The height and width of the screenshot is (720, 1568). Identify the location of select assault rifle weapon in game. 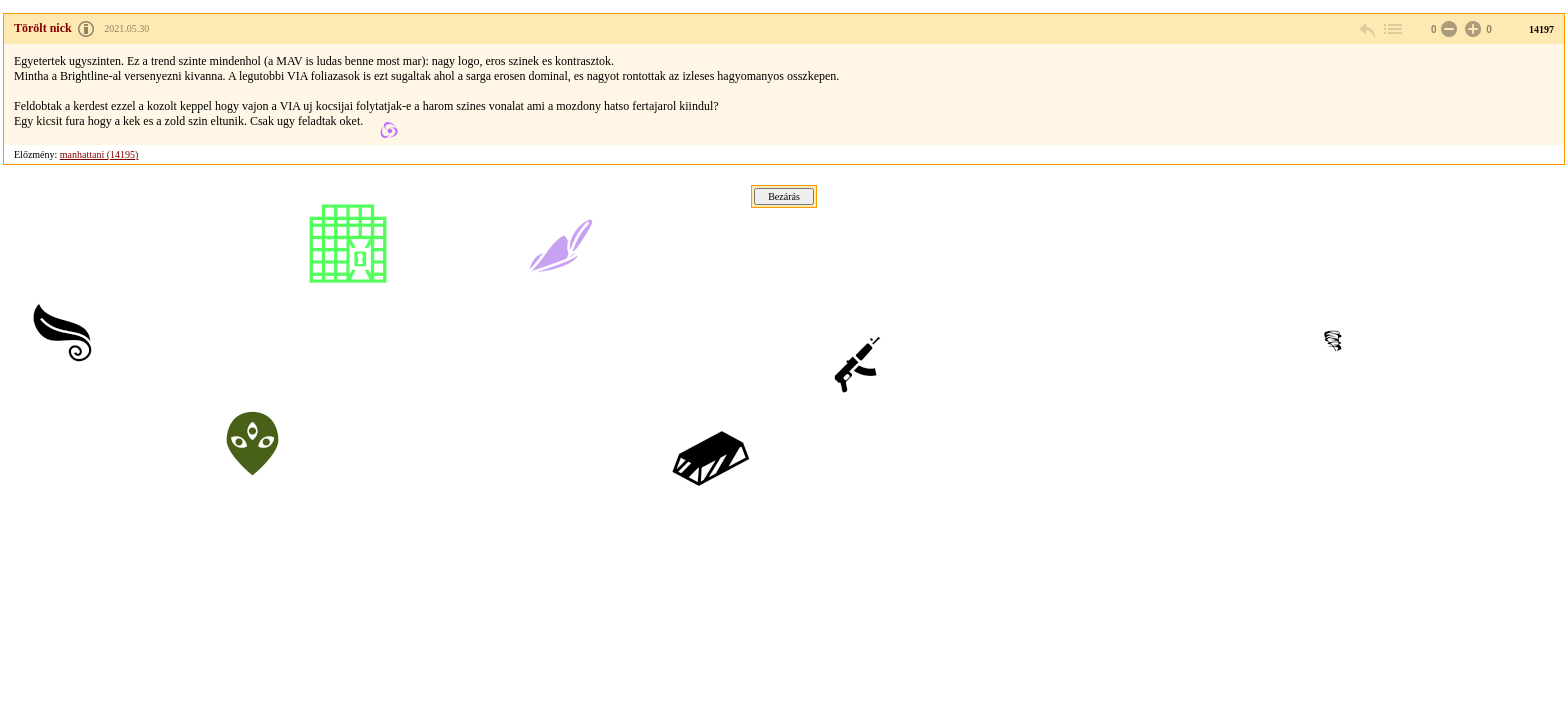
(857, 364).